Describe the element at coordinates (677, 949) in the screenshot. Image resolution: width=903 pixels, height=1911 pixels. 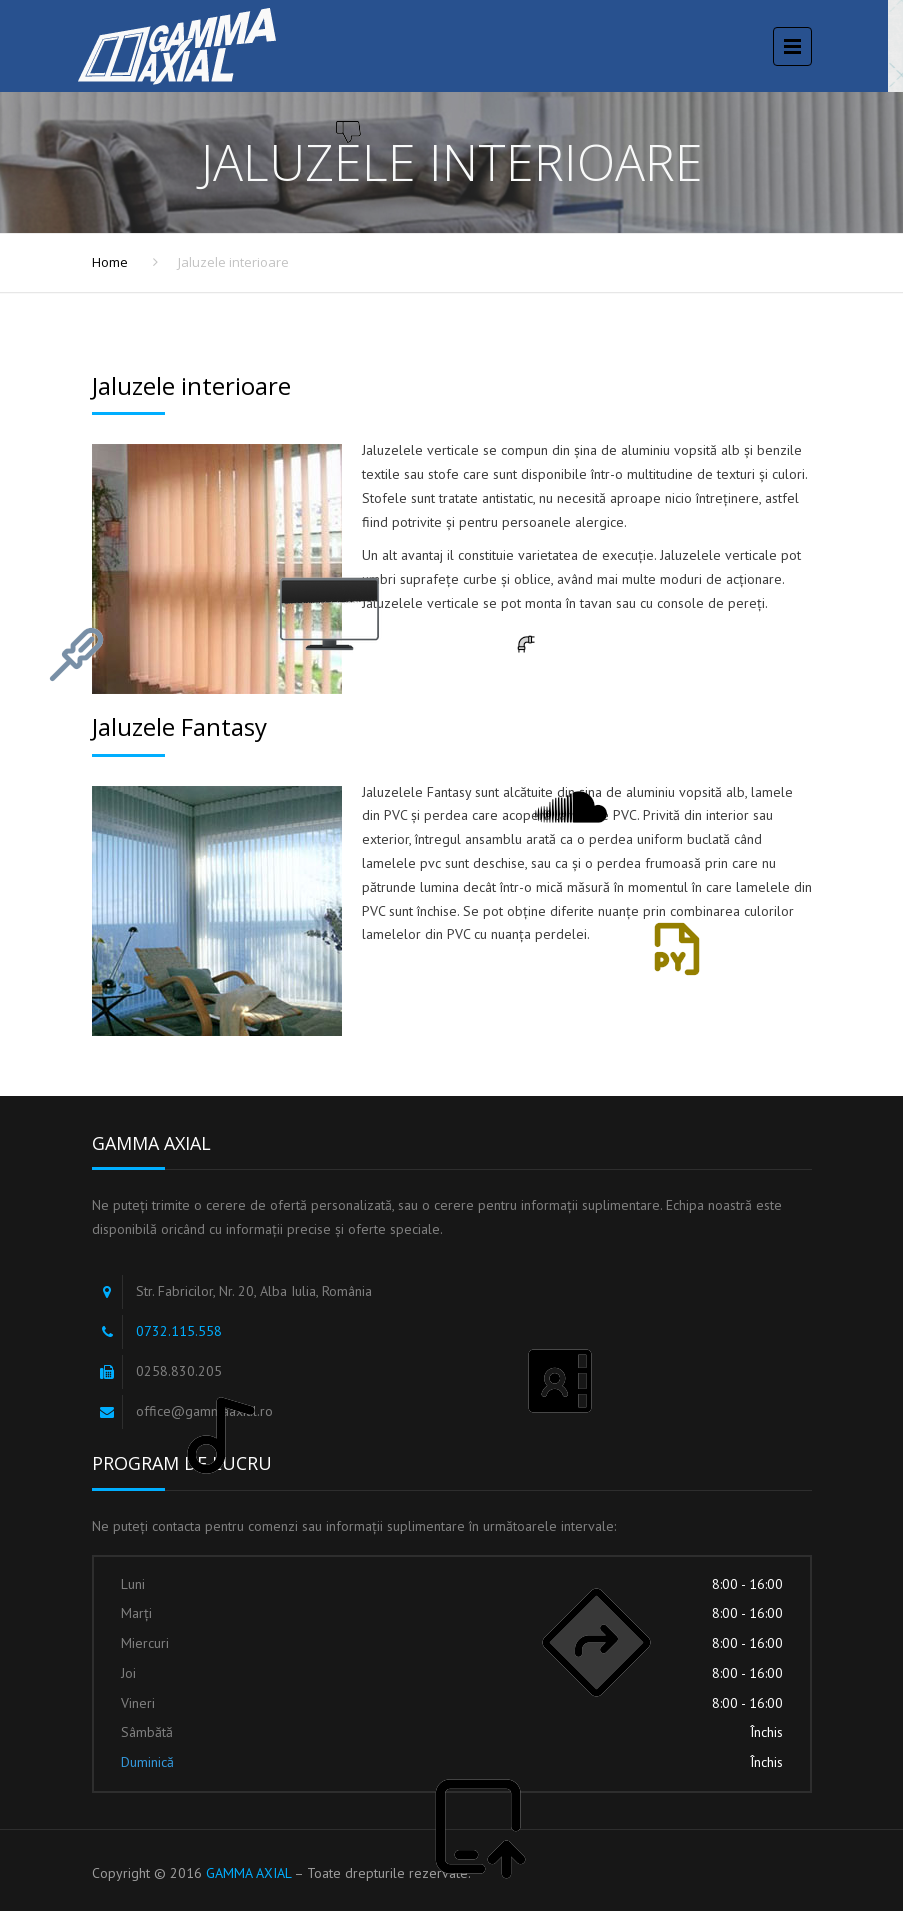
I see `open a python file` at that location.